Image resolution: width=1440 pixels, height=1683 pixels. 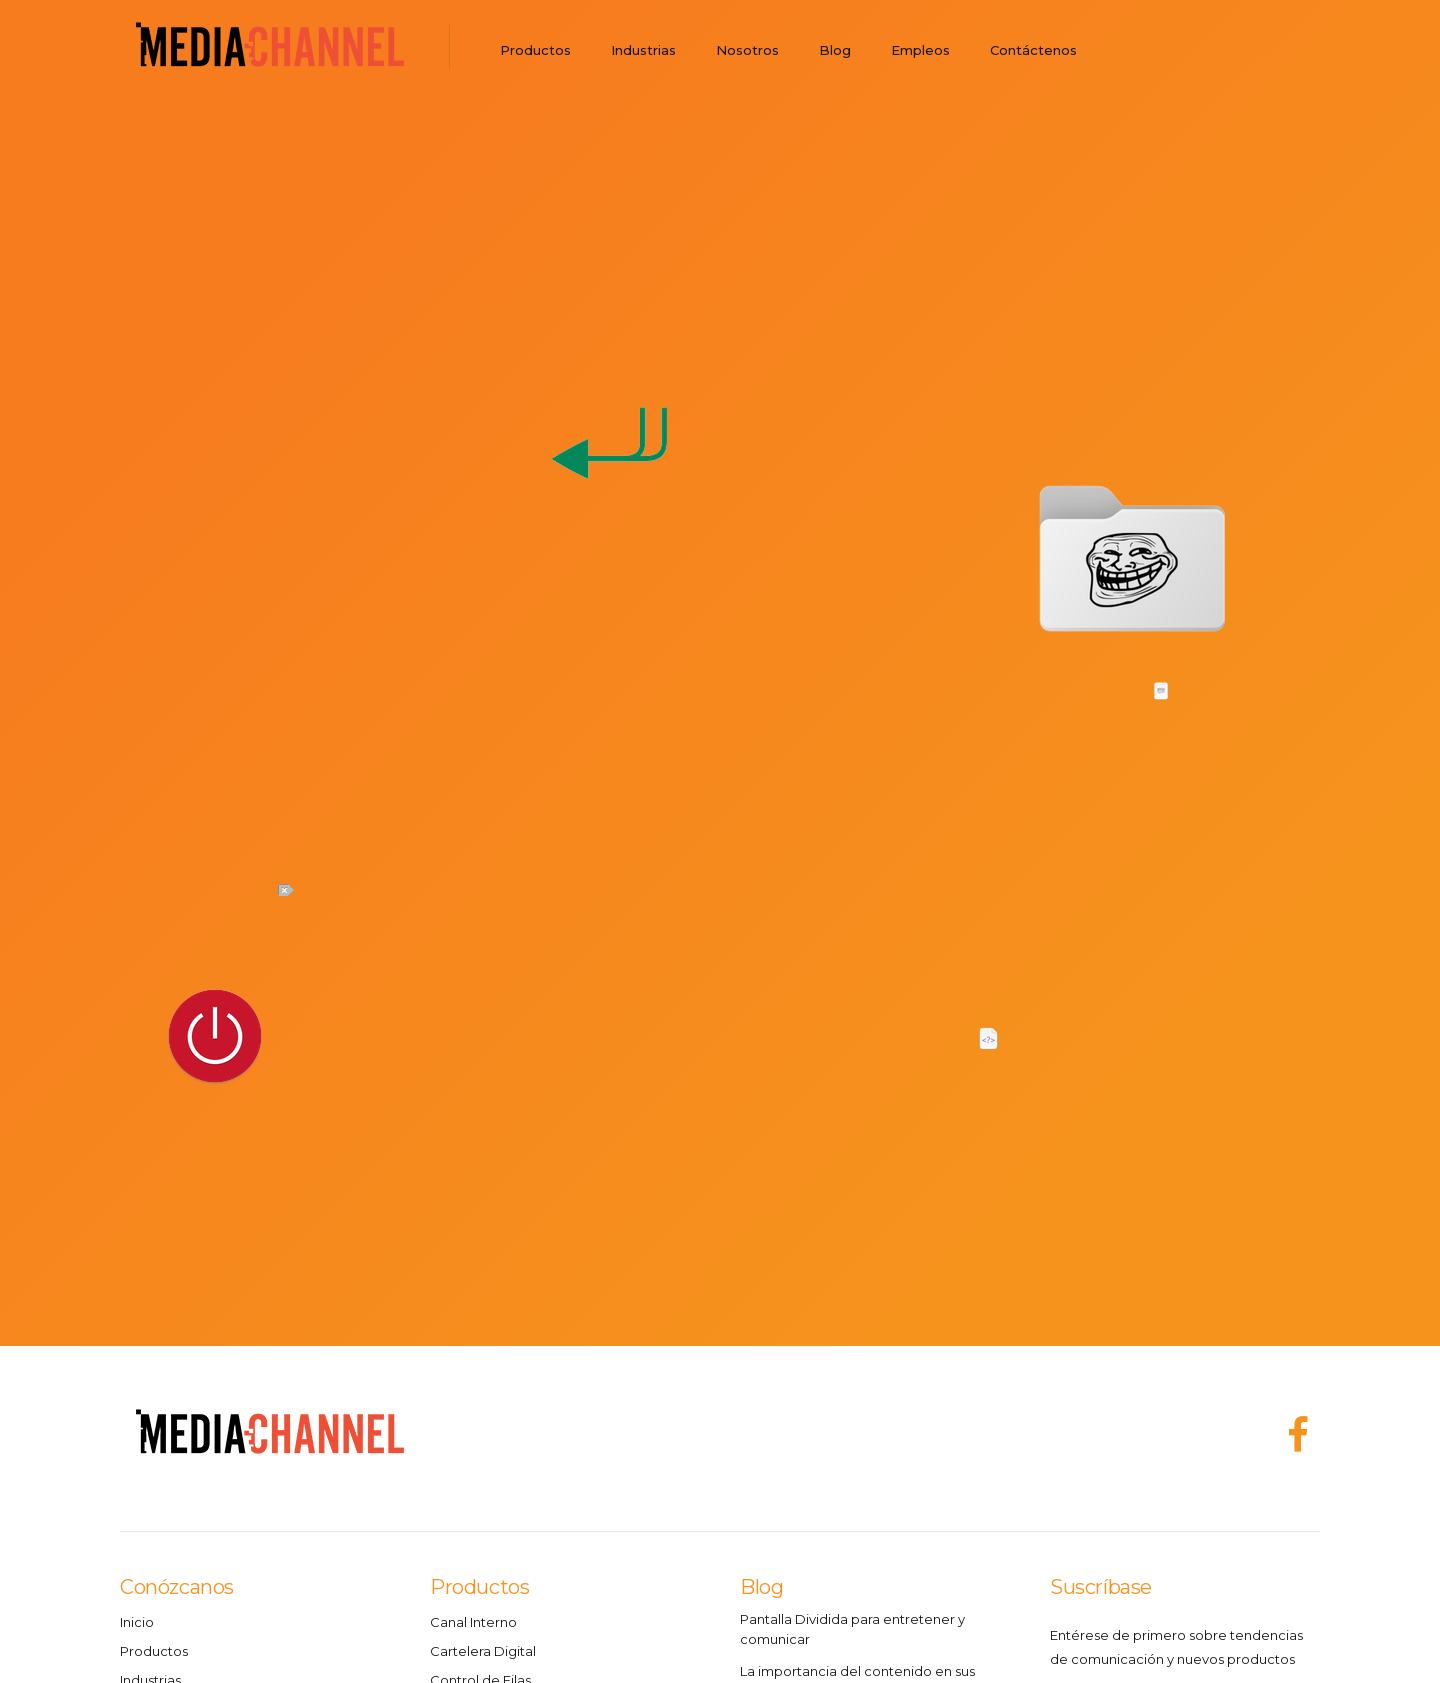 I want to click on subrip subtitle file (.srt), so click(x=1161, y=691).